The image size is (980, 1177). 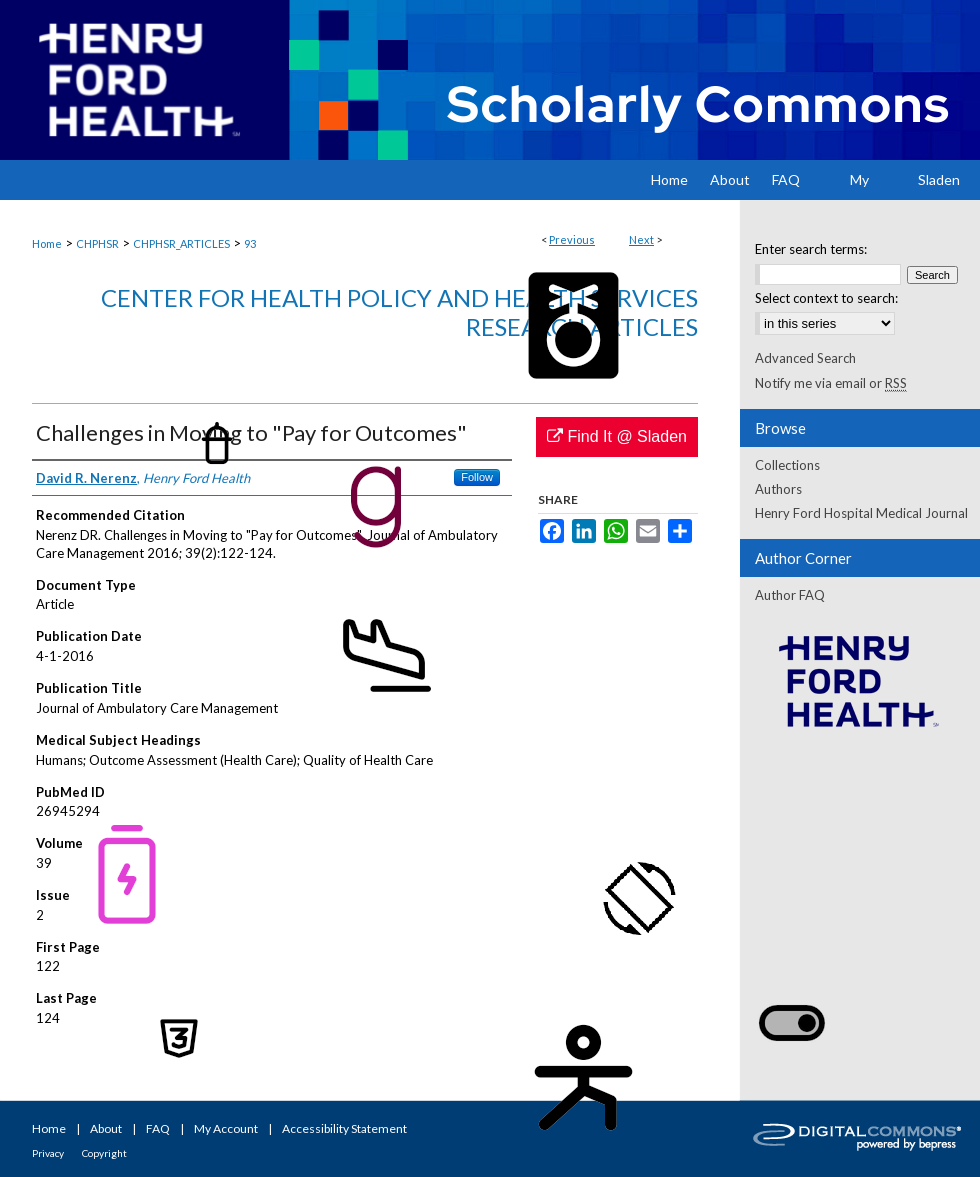 I want to click on open goodreads app or profile, so click(x=376, y=507).